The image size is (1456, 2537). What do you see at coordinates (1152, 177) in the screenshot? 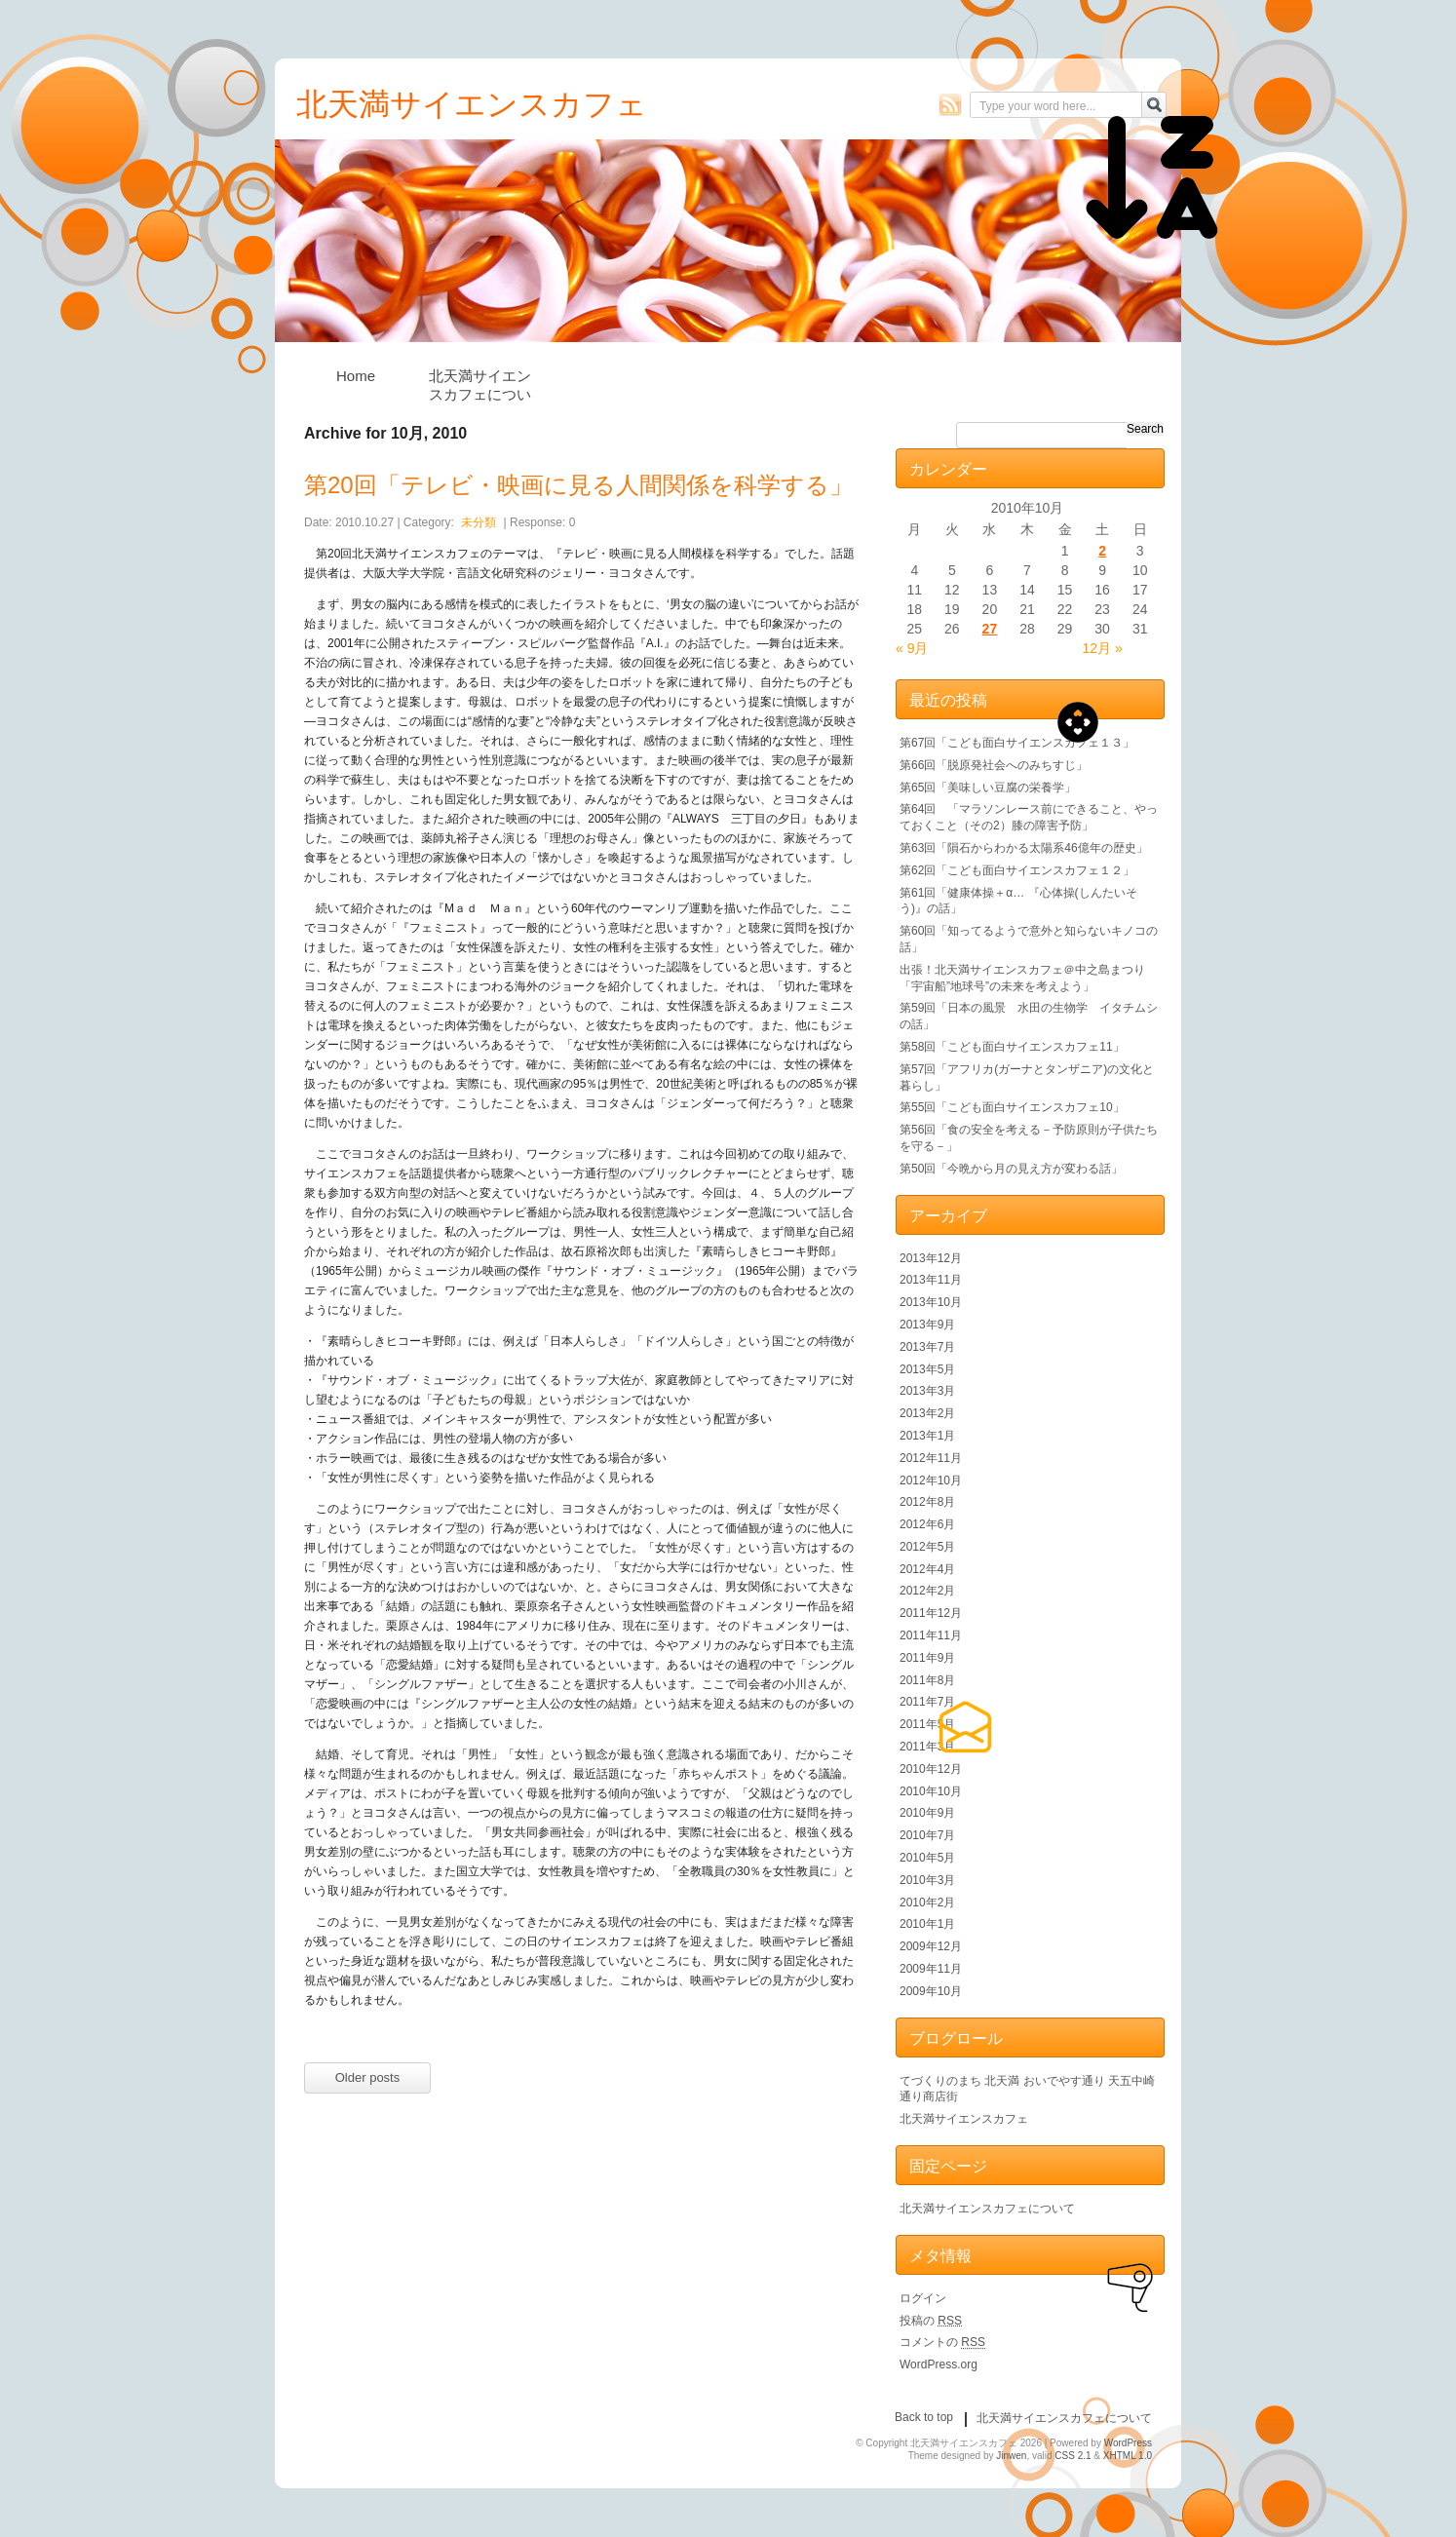
I see `sort items alphabetically from Z to A` at bounding box center [1152, 177].